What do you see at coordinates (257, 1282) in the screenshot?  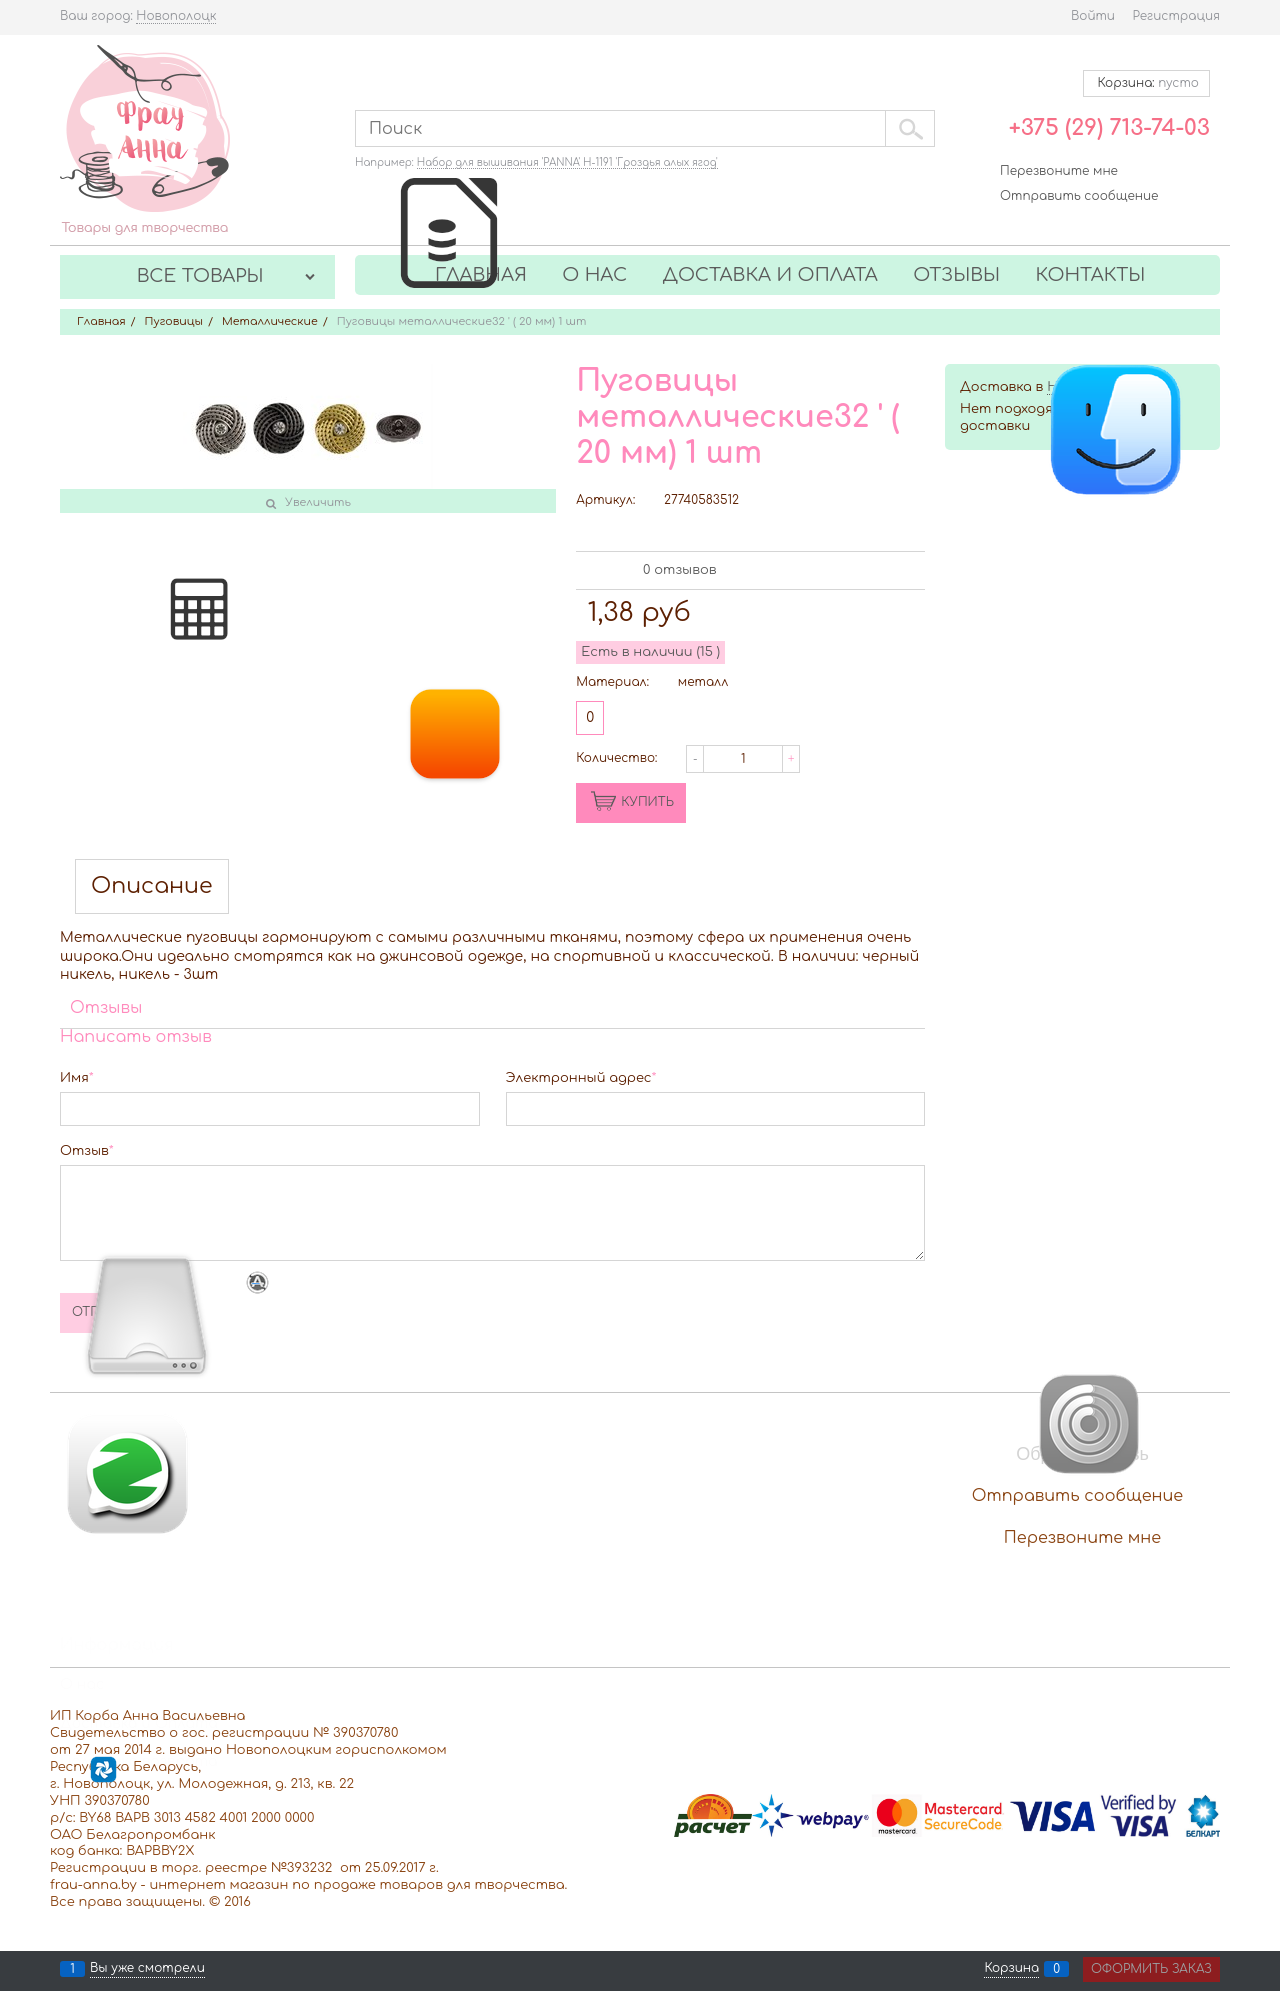 I see `check for available system updates` at bounding box center [257, 1282].